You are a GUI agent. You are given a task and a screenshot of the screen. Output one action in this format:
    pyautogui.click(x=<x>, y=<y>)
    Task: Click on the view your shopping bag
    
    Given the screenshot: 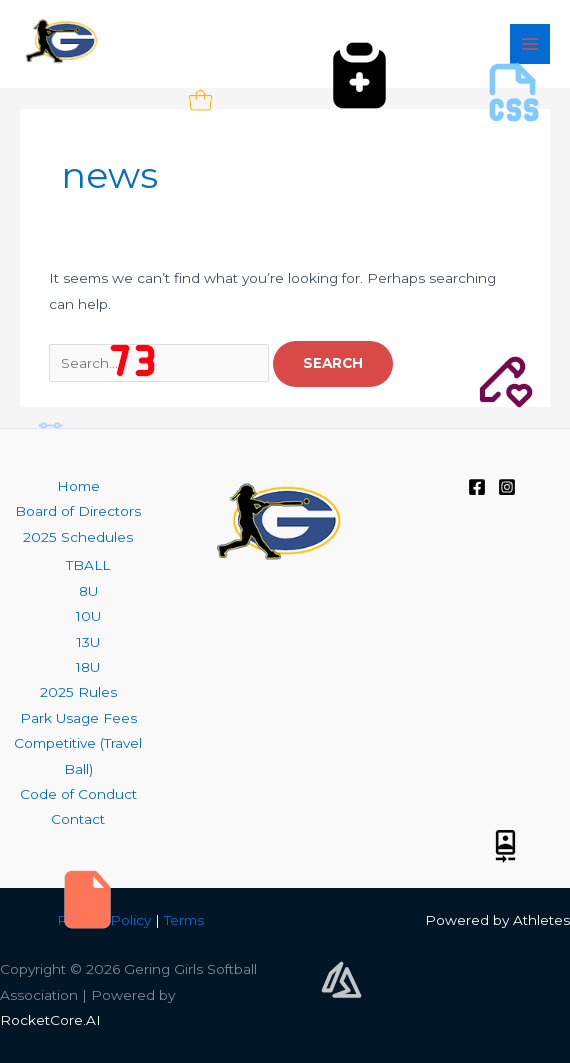 What is the action you would take?
    pyautogui.click(x=200, y=101)
    